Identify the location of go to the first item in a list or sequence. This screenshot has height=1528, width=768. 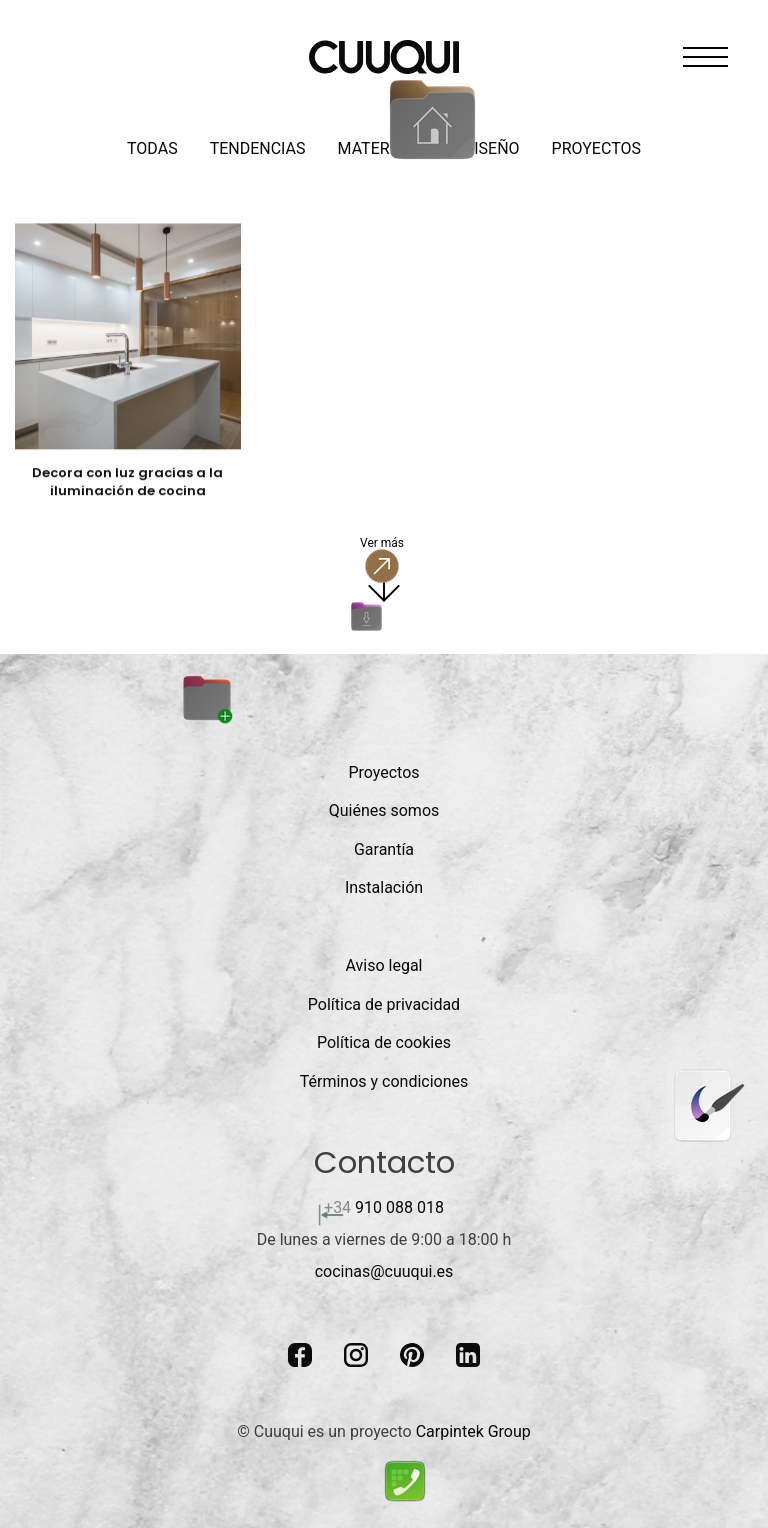
(331, 1215).